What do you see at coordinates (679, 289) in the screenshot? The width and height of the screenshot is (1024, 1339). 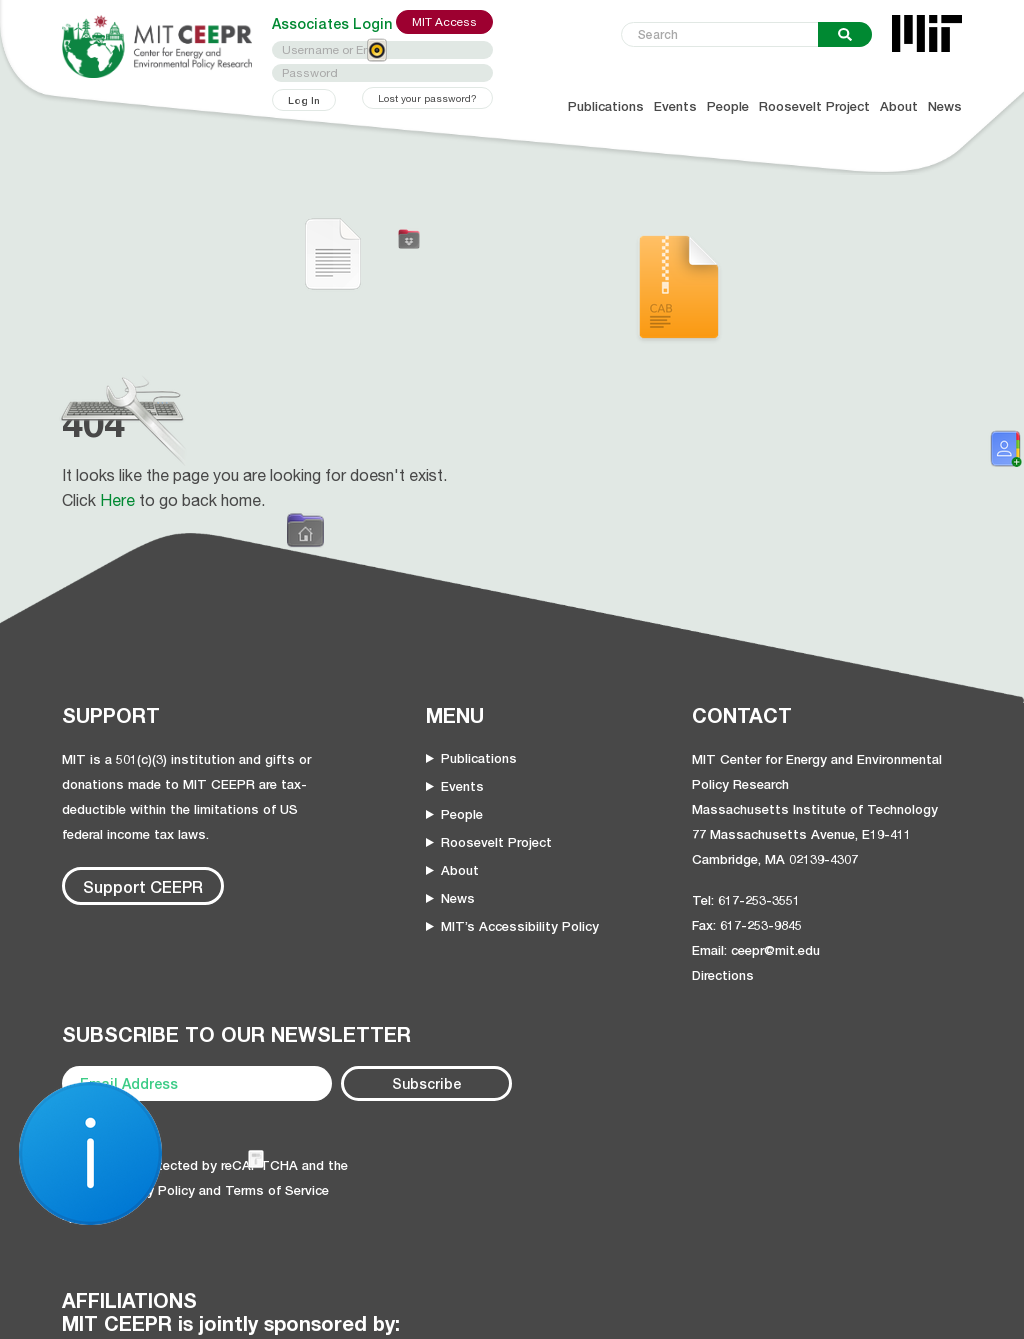 I see `a compressed cabinet (.cab) archive file` at bounding box center [679, 289].